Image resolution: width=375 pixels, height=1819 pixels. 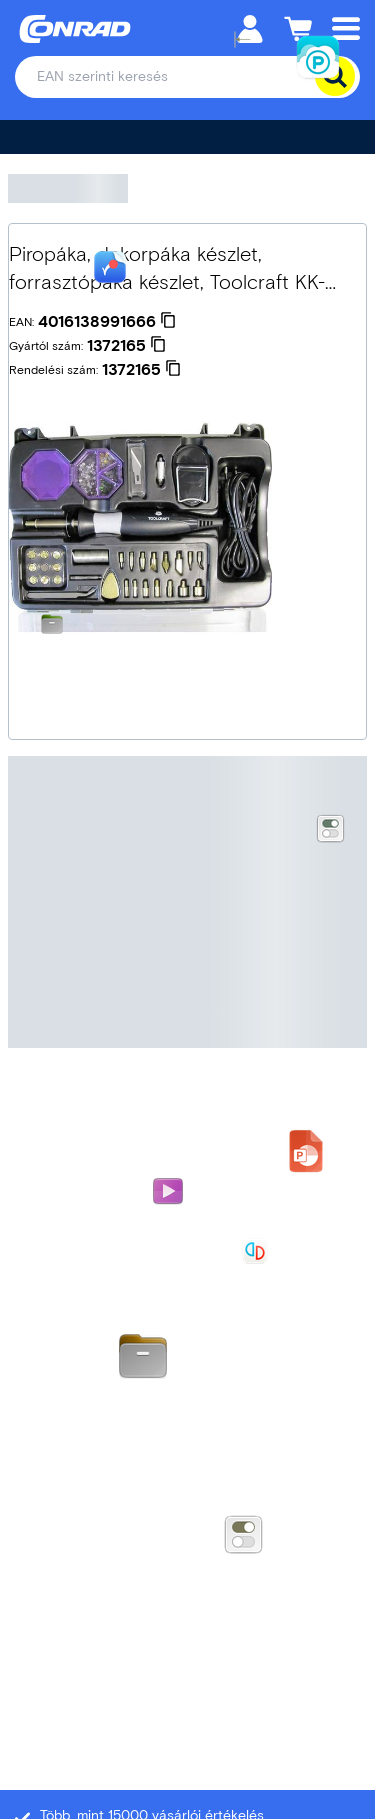 What do you see at coordinates (255, 1251) in the screenshot?
I see `launch yuzu nintendo switch emulator` at bounding box center [255, 1251].